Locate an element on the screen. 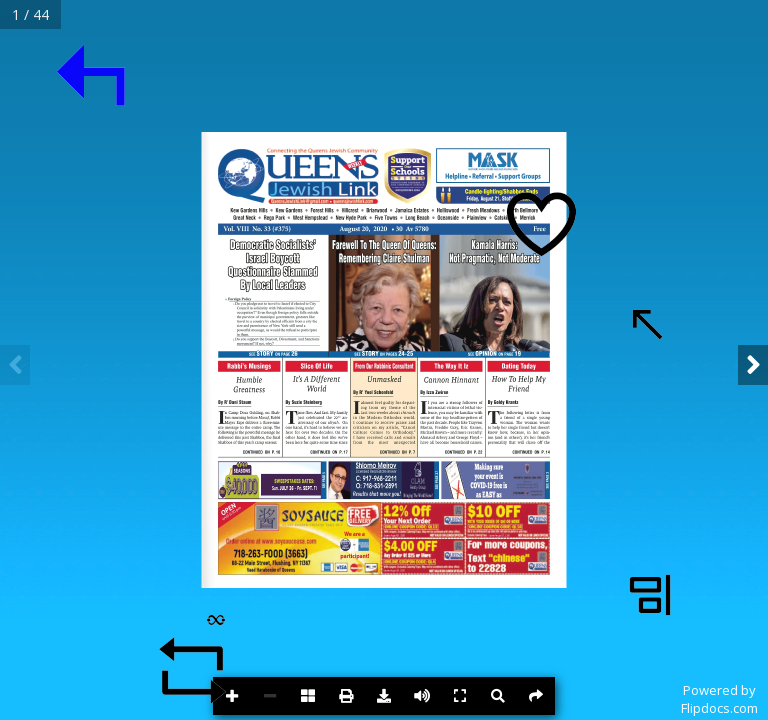  align selected items to the right edge is located at coordinates (650, 595).